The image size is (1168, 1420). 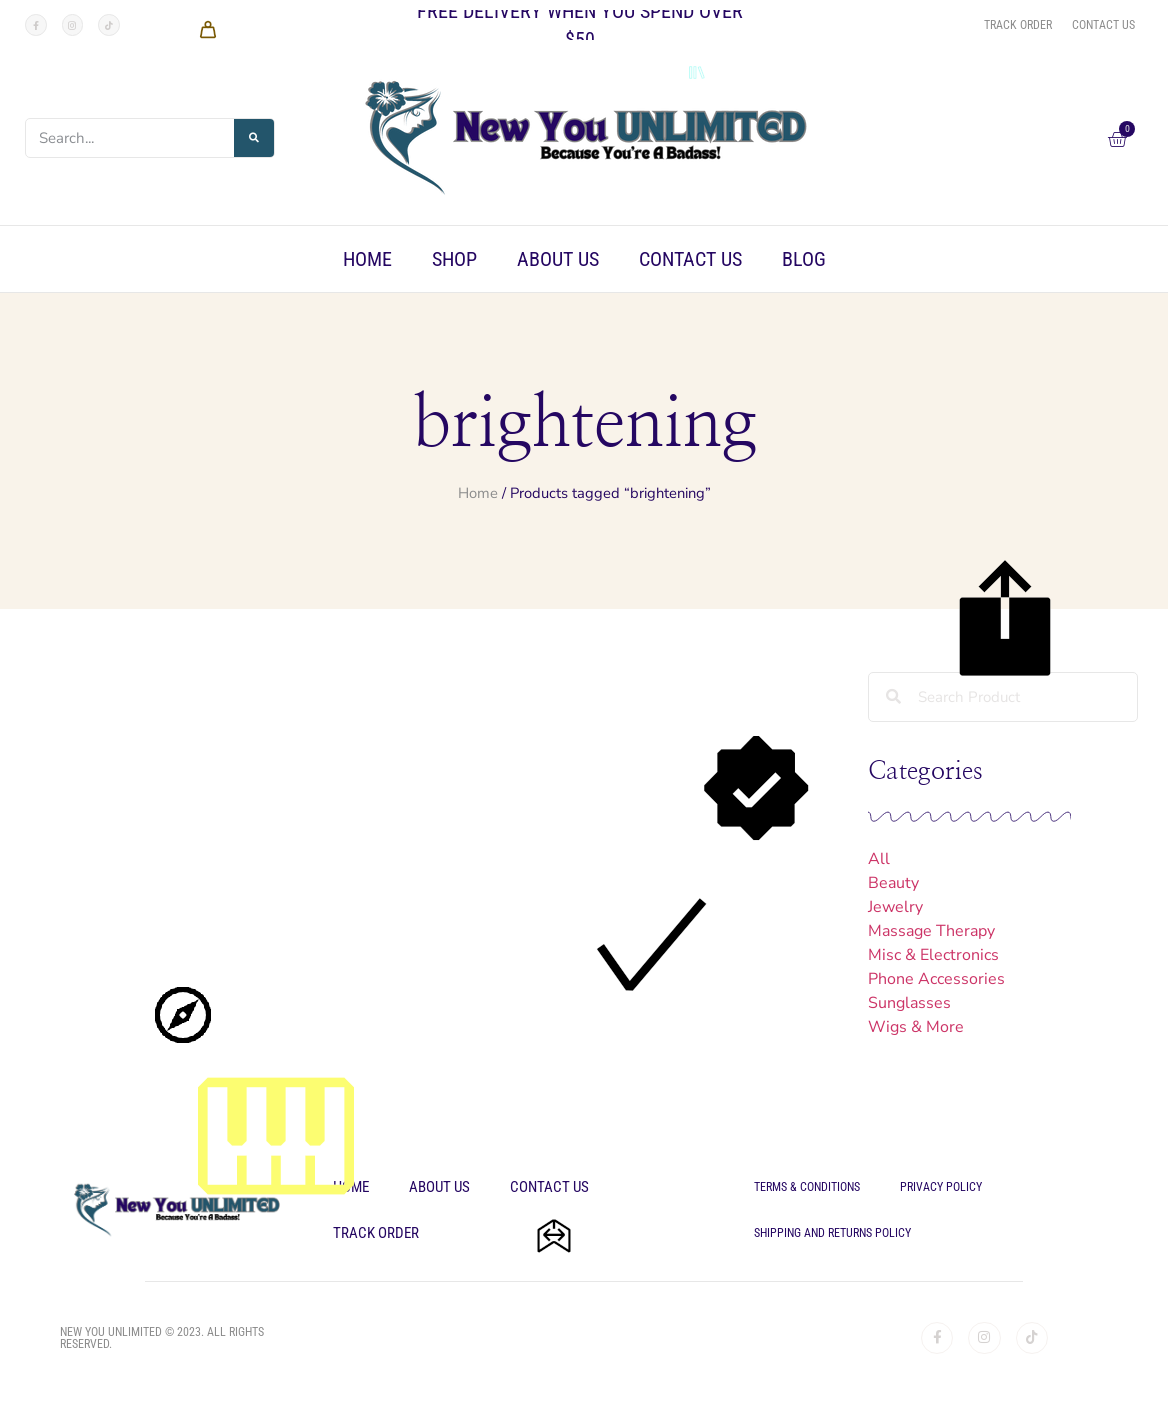 What do you see at coordinates (276, 1136) in the screenshot?
I see `open piano or keyboard instrument tool` at bounding box center [276, 1136].